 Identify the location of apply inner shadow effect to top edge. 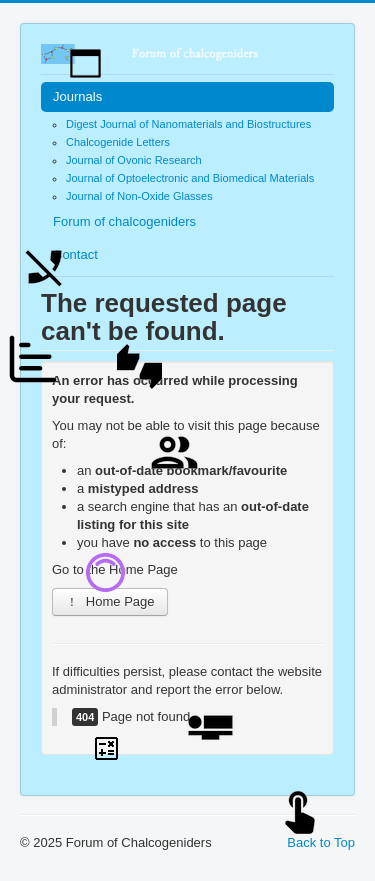
(105, 572).